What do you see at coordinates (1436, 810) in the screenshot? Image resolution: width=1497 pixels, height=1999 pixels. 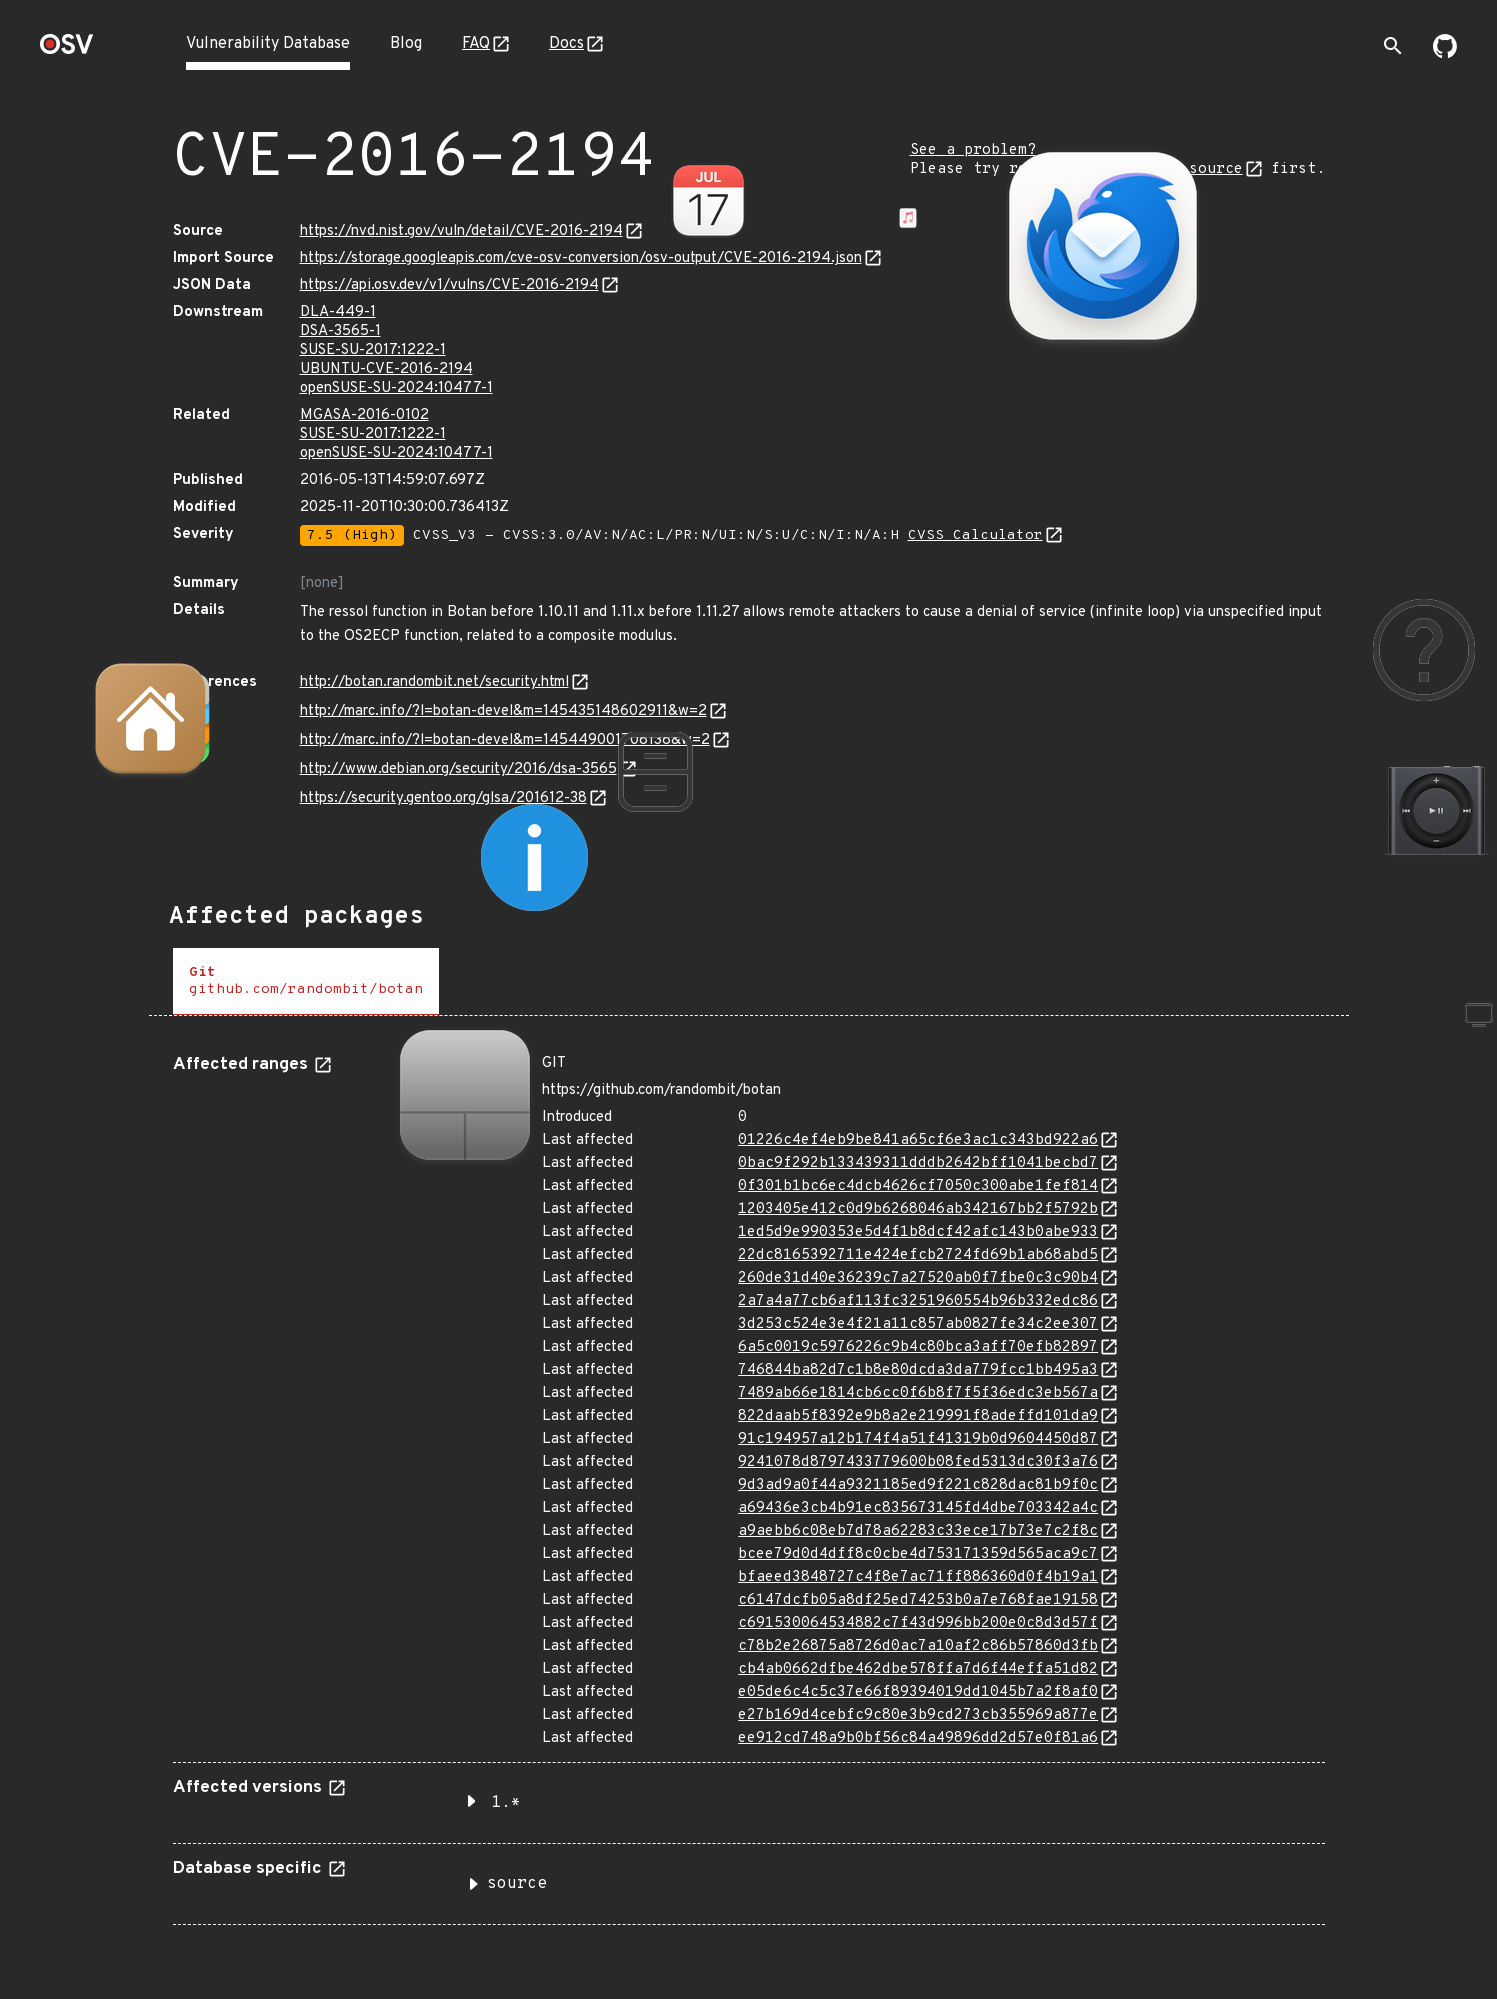 I see `access ipod shuffle device settings` at bounding box center [1436, 810].